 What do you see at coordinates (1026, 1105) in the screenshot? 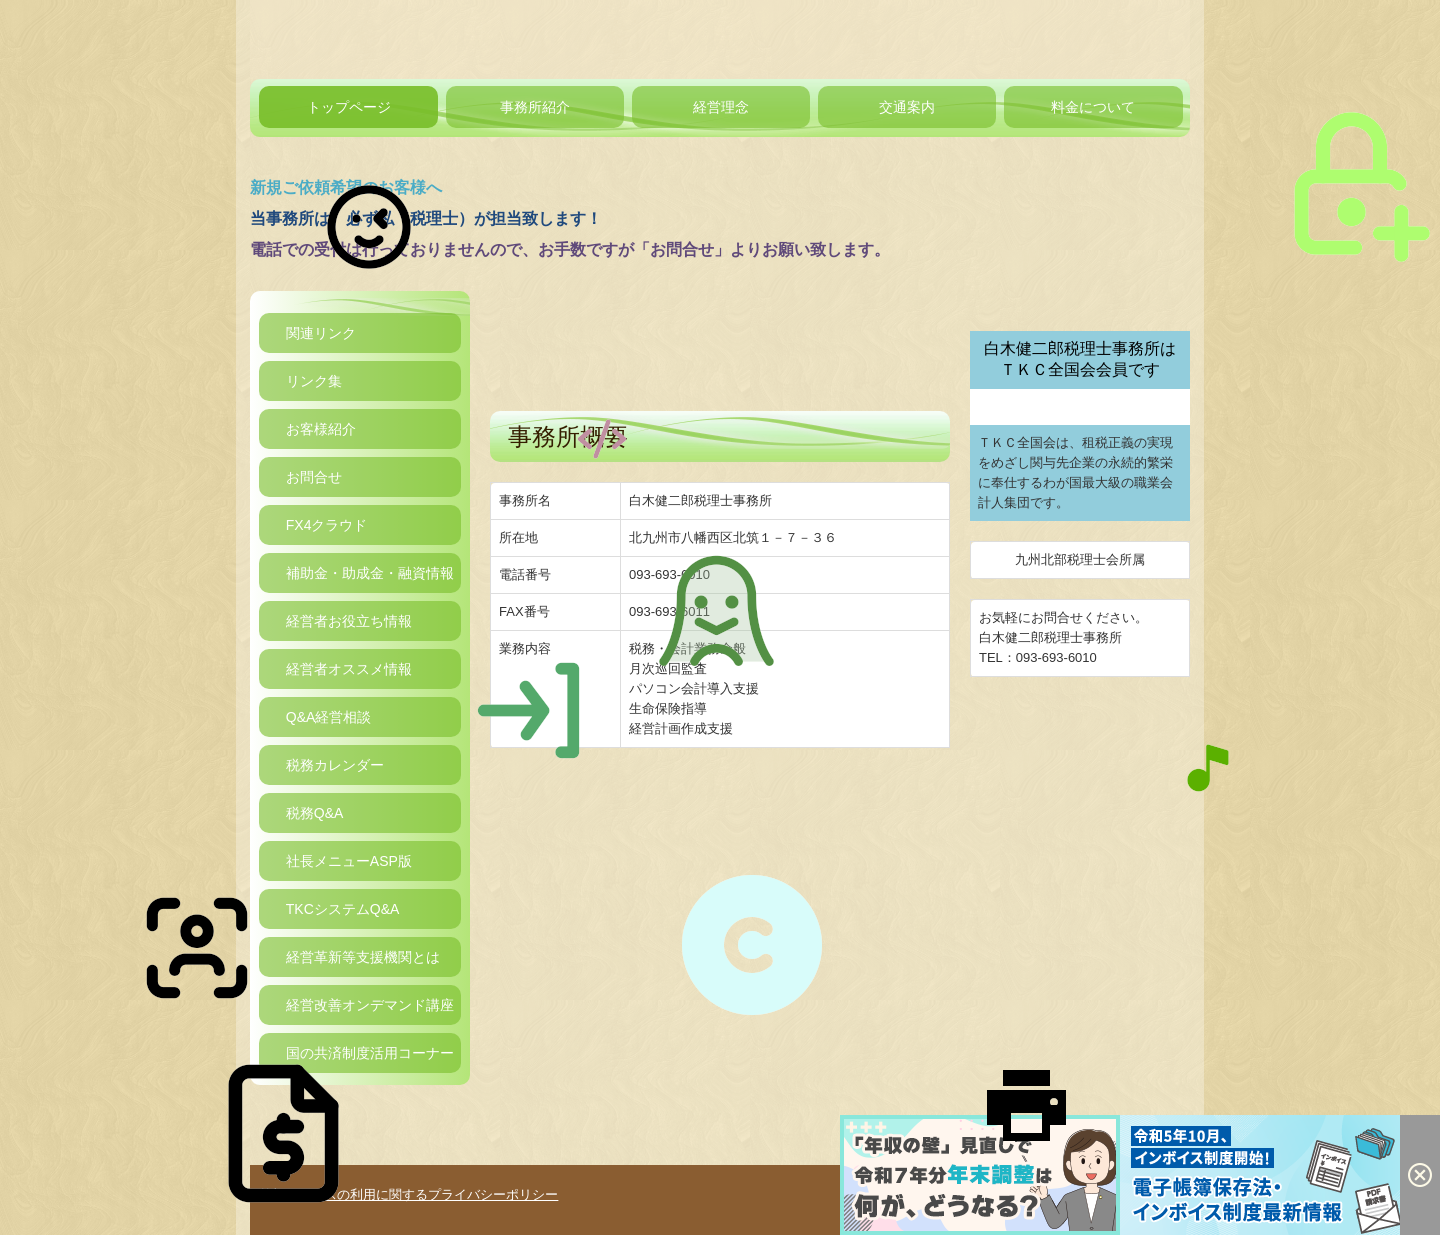
I see `print current document or page` at bounding box center [1026, 1105].